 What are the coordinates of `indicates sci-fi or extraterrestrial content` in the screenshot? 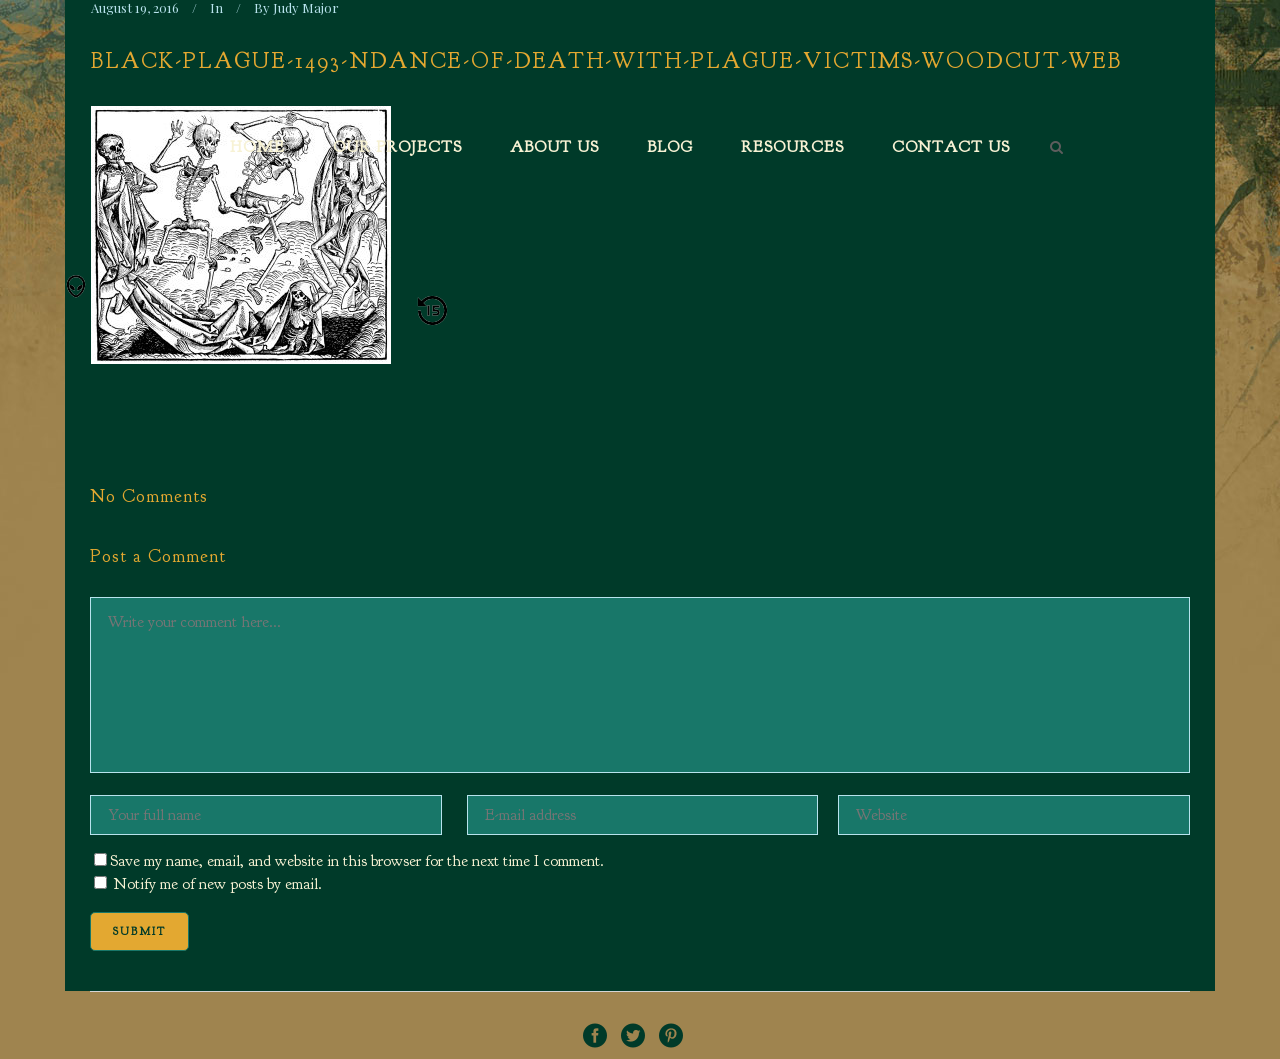 It's located at (76, 286).